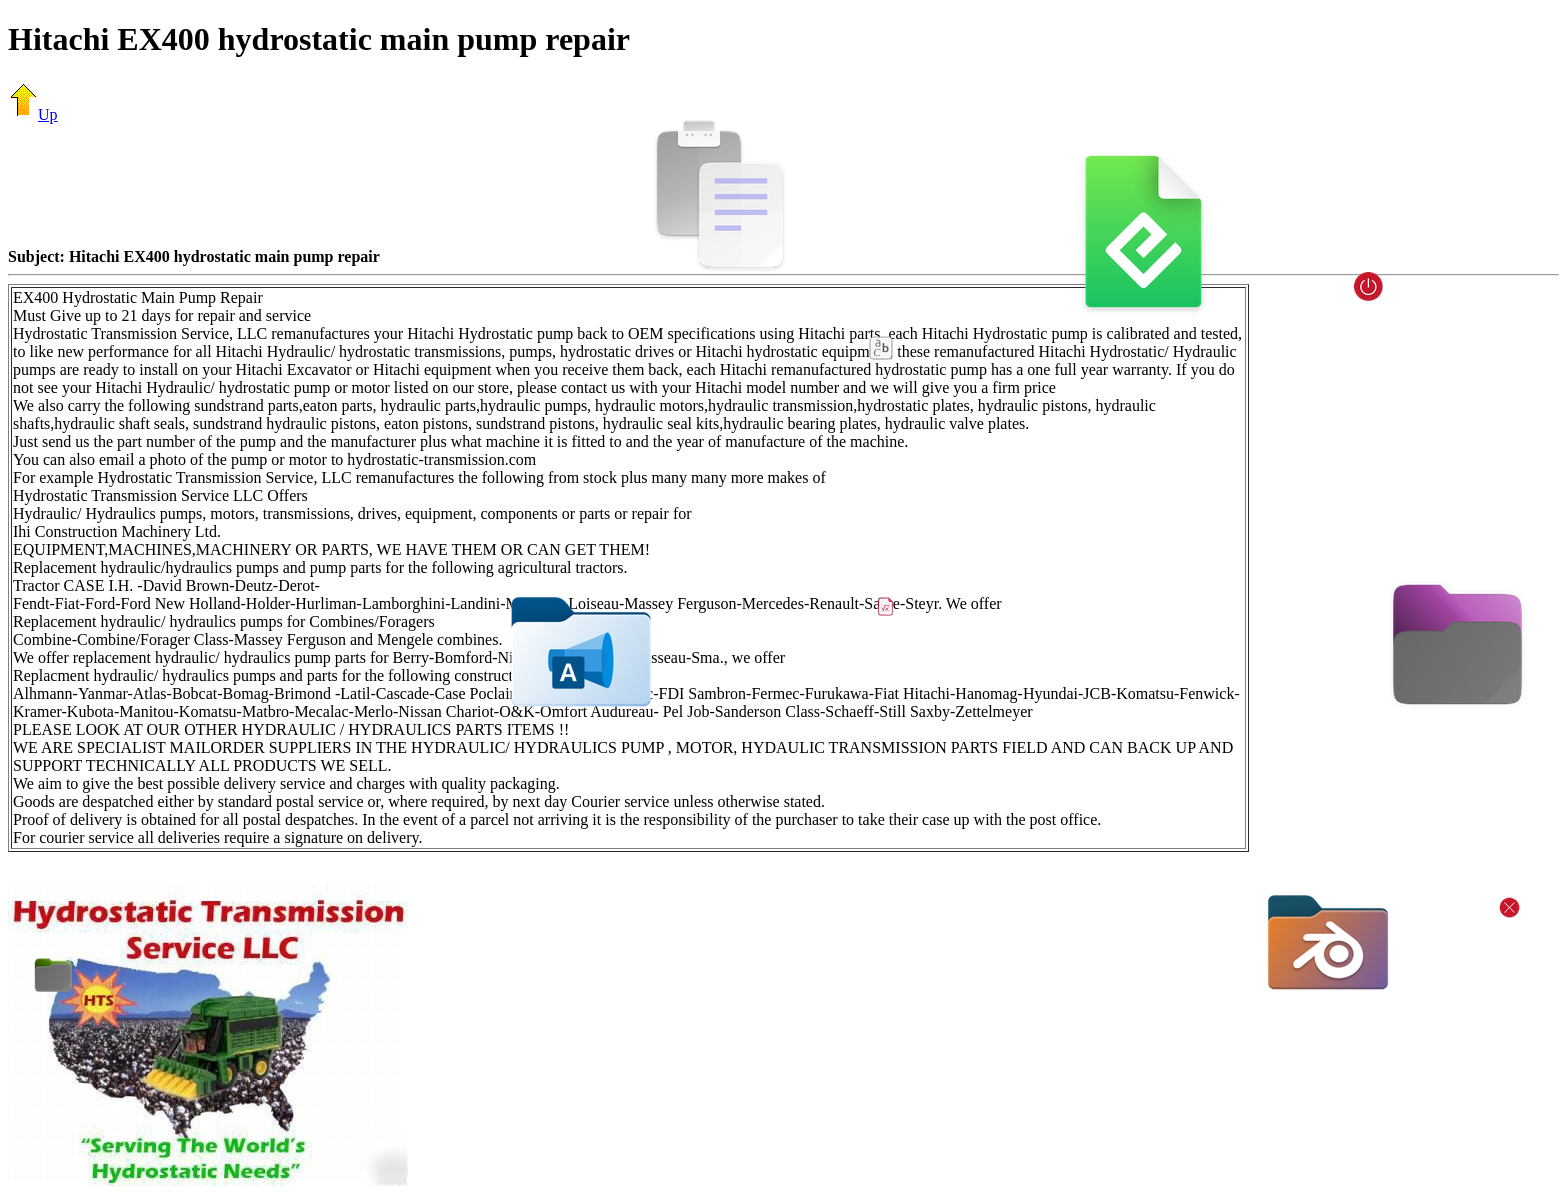 The height and width of the screenshot is (1194, 1567). I want to click on open a mathematical formula document, so click(885, 606).